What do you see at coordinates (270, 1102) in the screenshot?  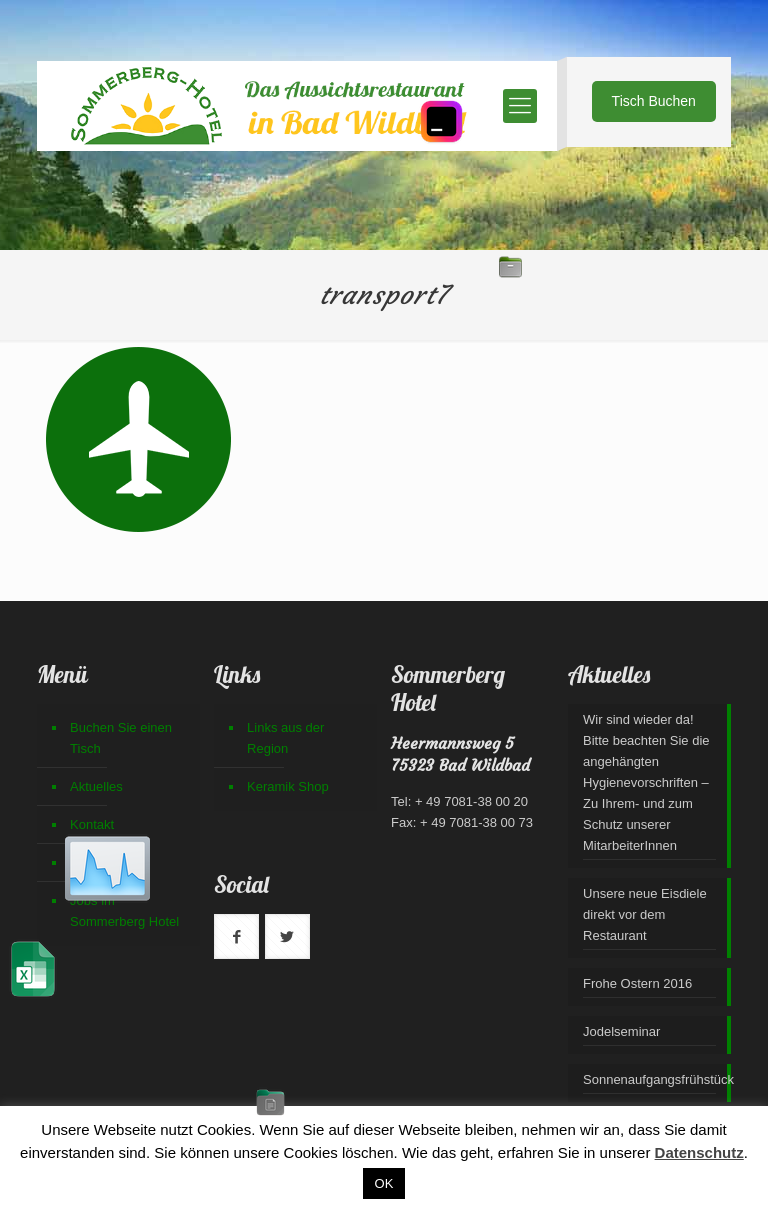 I see `open your documents folder` at bounding box center [270, 1102].